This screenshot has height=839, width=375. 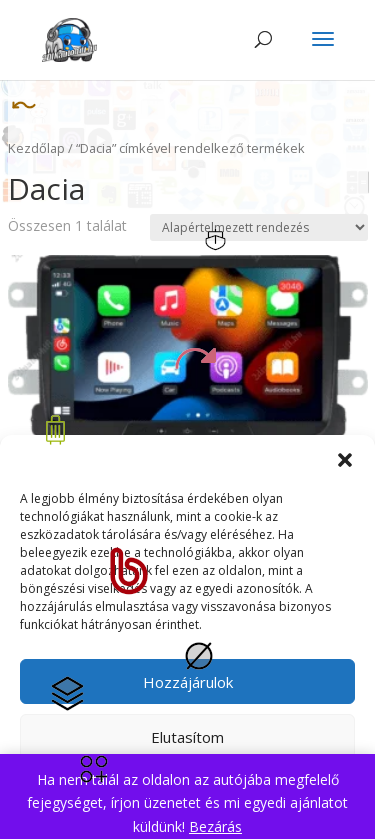 I want to click on undo or revert previous action, so click(x=24, y=105).